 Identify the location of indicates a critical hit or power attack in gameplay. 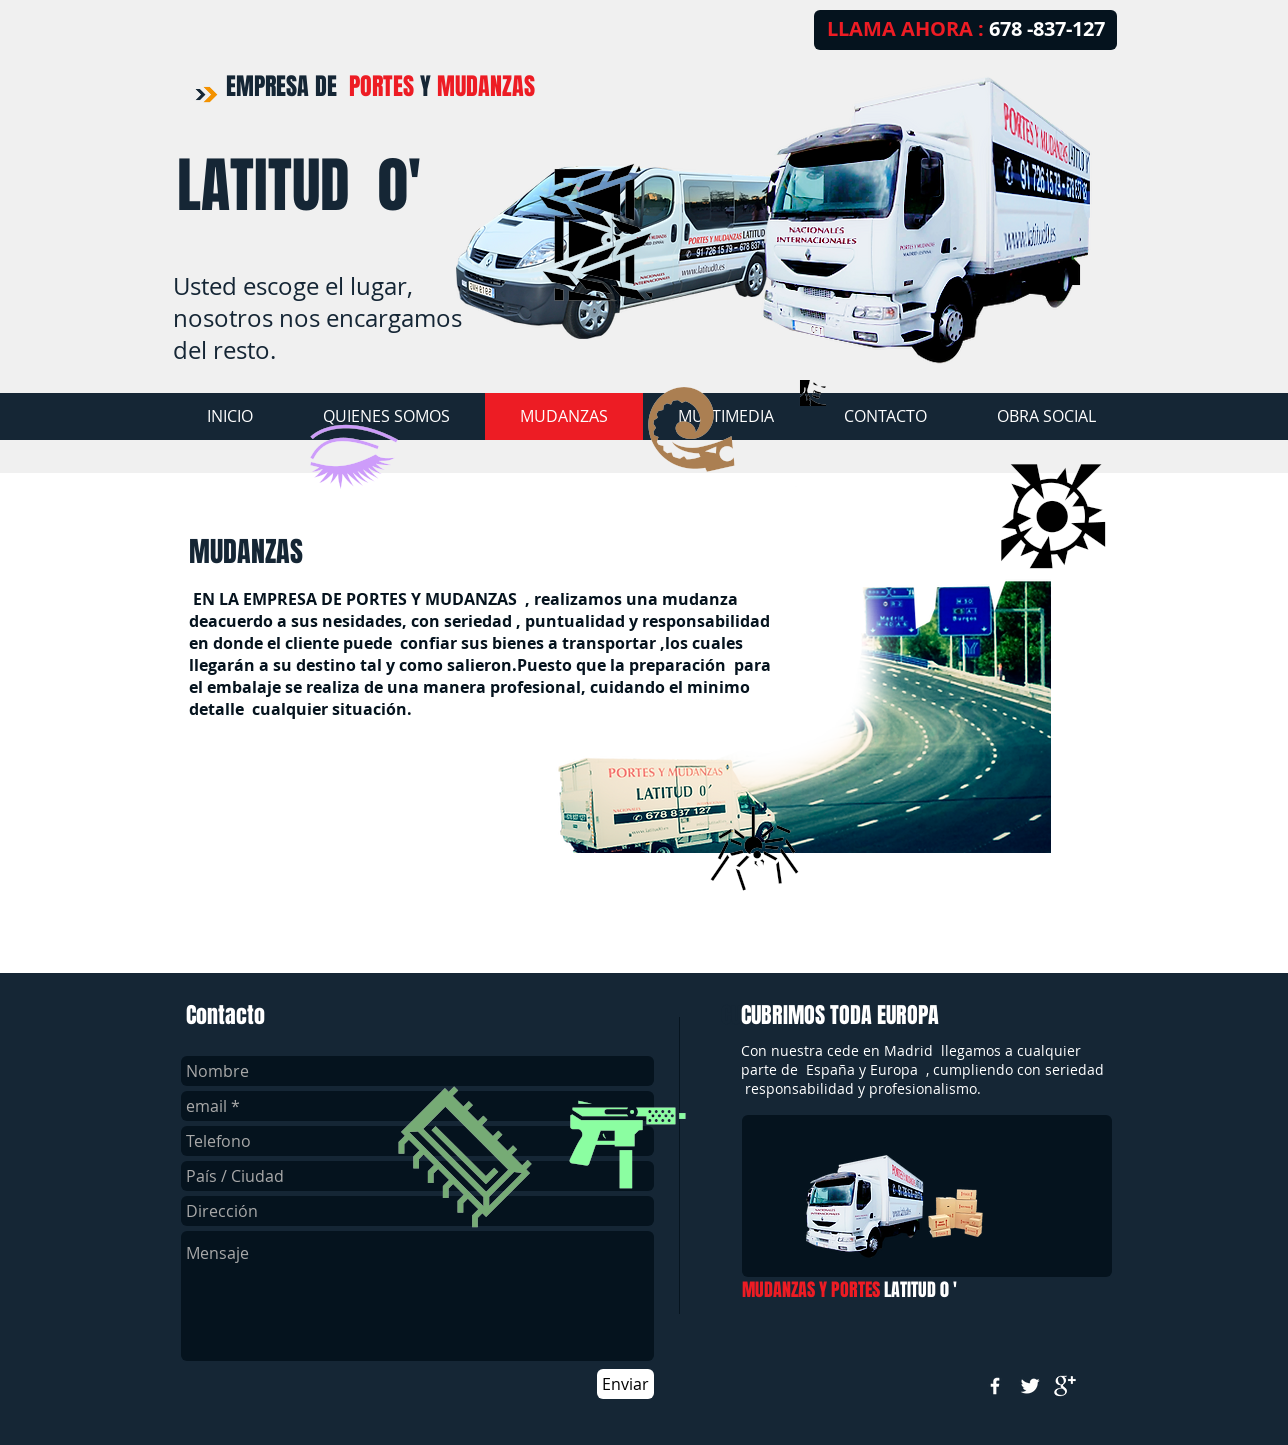
(1053, 516).